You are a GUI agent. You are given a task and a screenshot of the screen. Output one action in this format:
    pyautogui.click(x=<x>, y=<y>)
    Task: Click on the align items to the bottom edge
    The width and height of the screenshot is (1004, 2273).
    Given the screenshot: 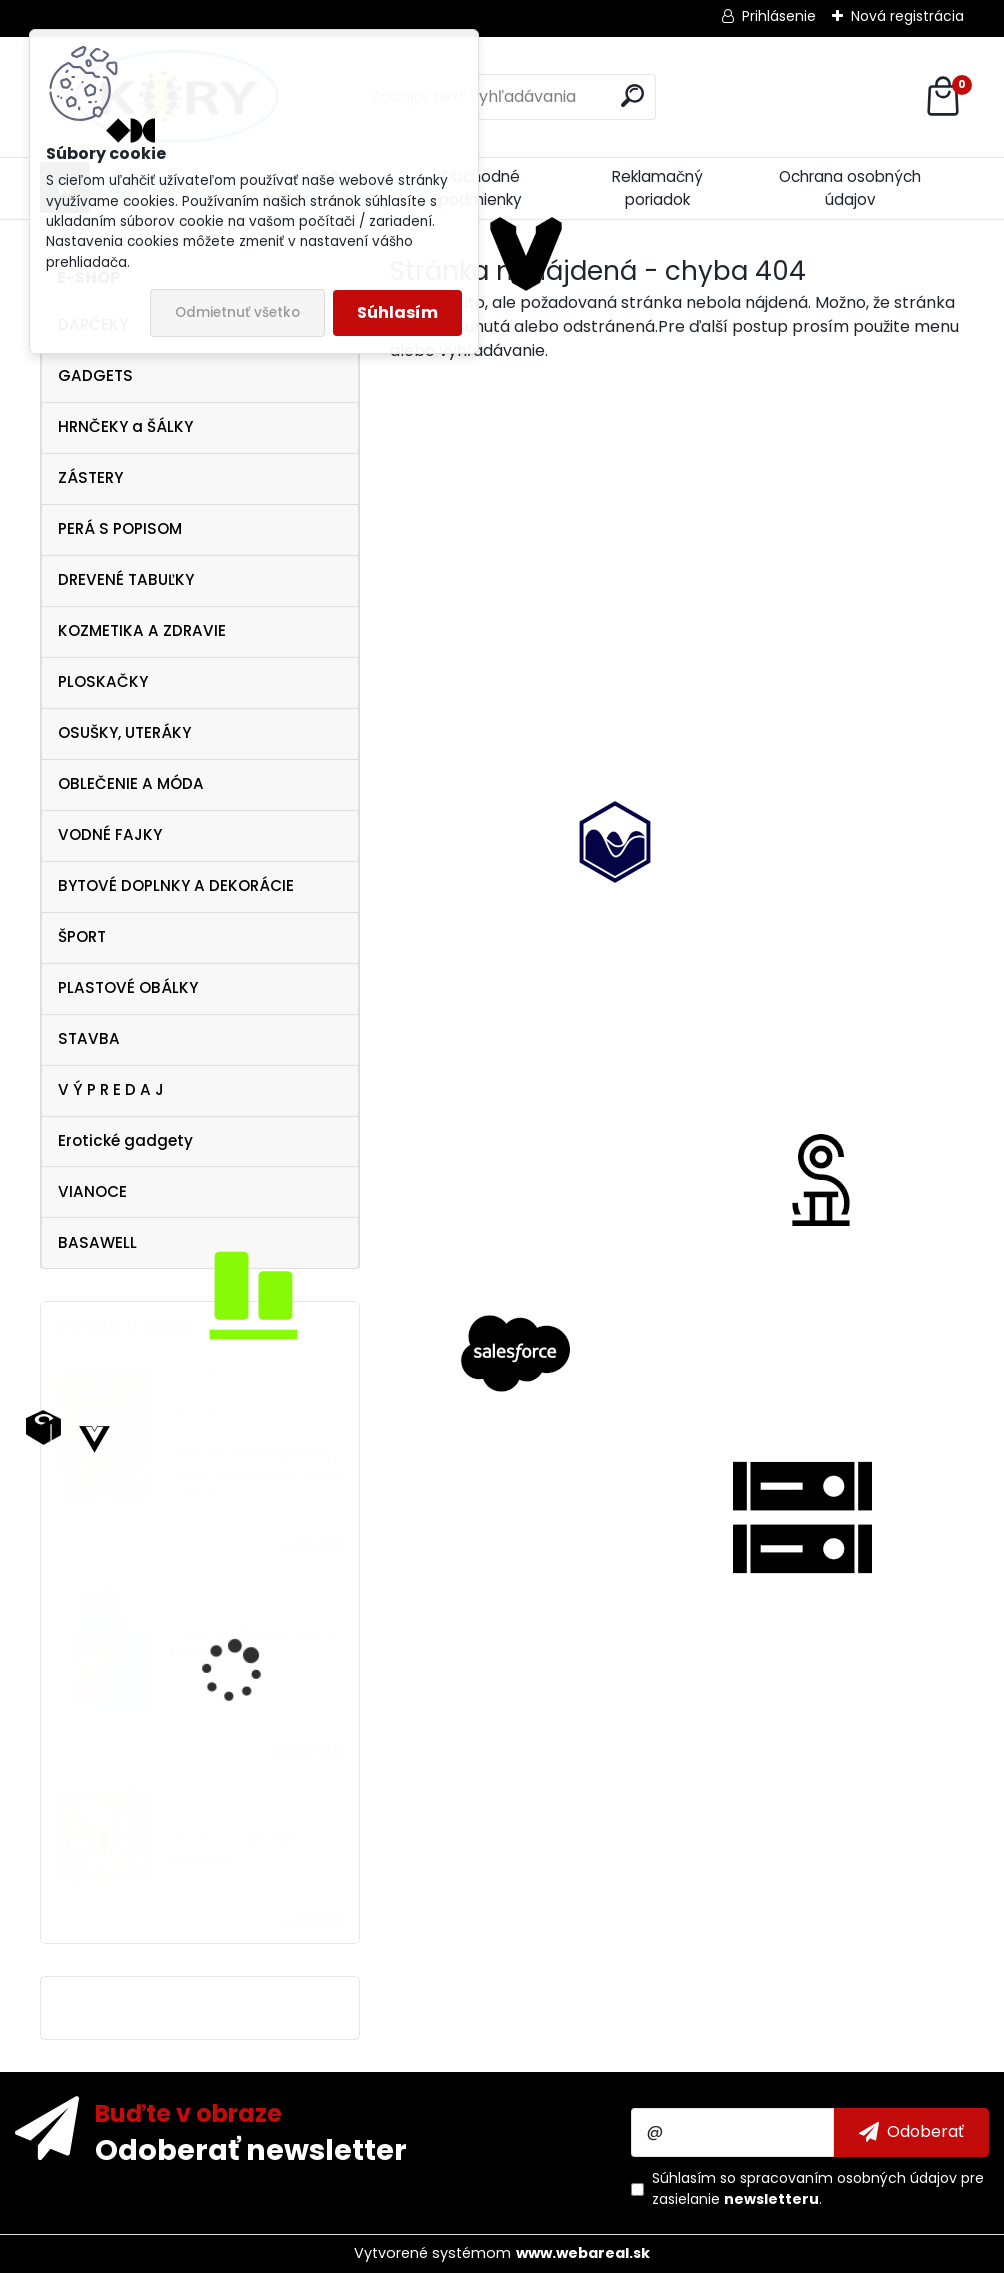 What is the action you would take?
    pyautogui.click(x=253, y=1295)
    